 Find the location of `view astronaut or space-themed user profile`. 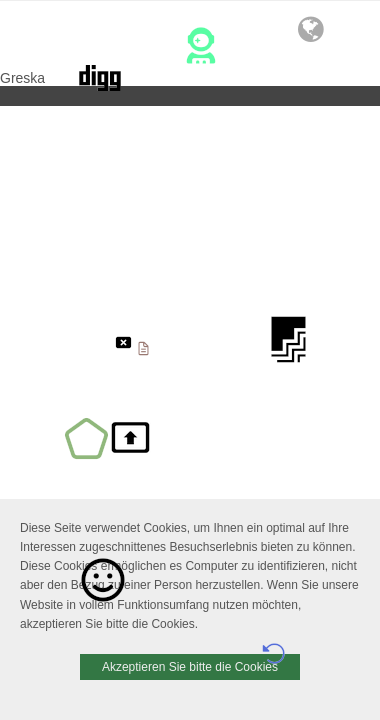

view astronaut or space-themed user profile is located at coordinates (201, 46).